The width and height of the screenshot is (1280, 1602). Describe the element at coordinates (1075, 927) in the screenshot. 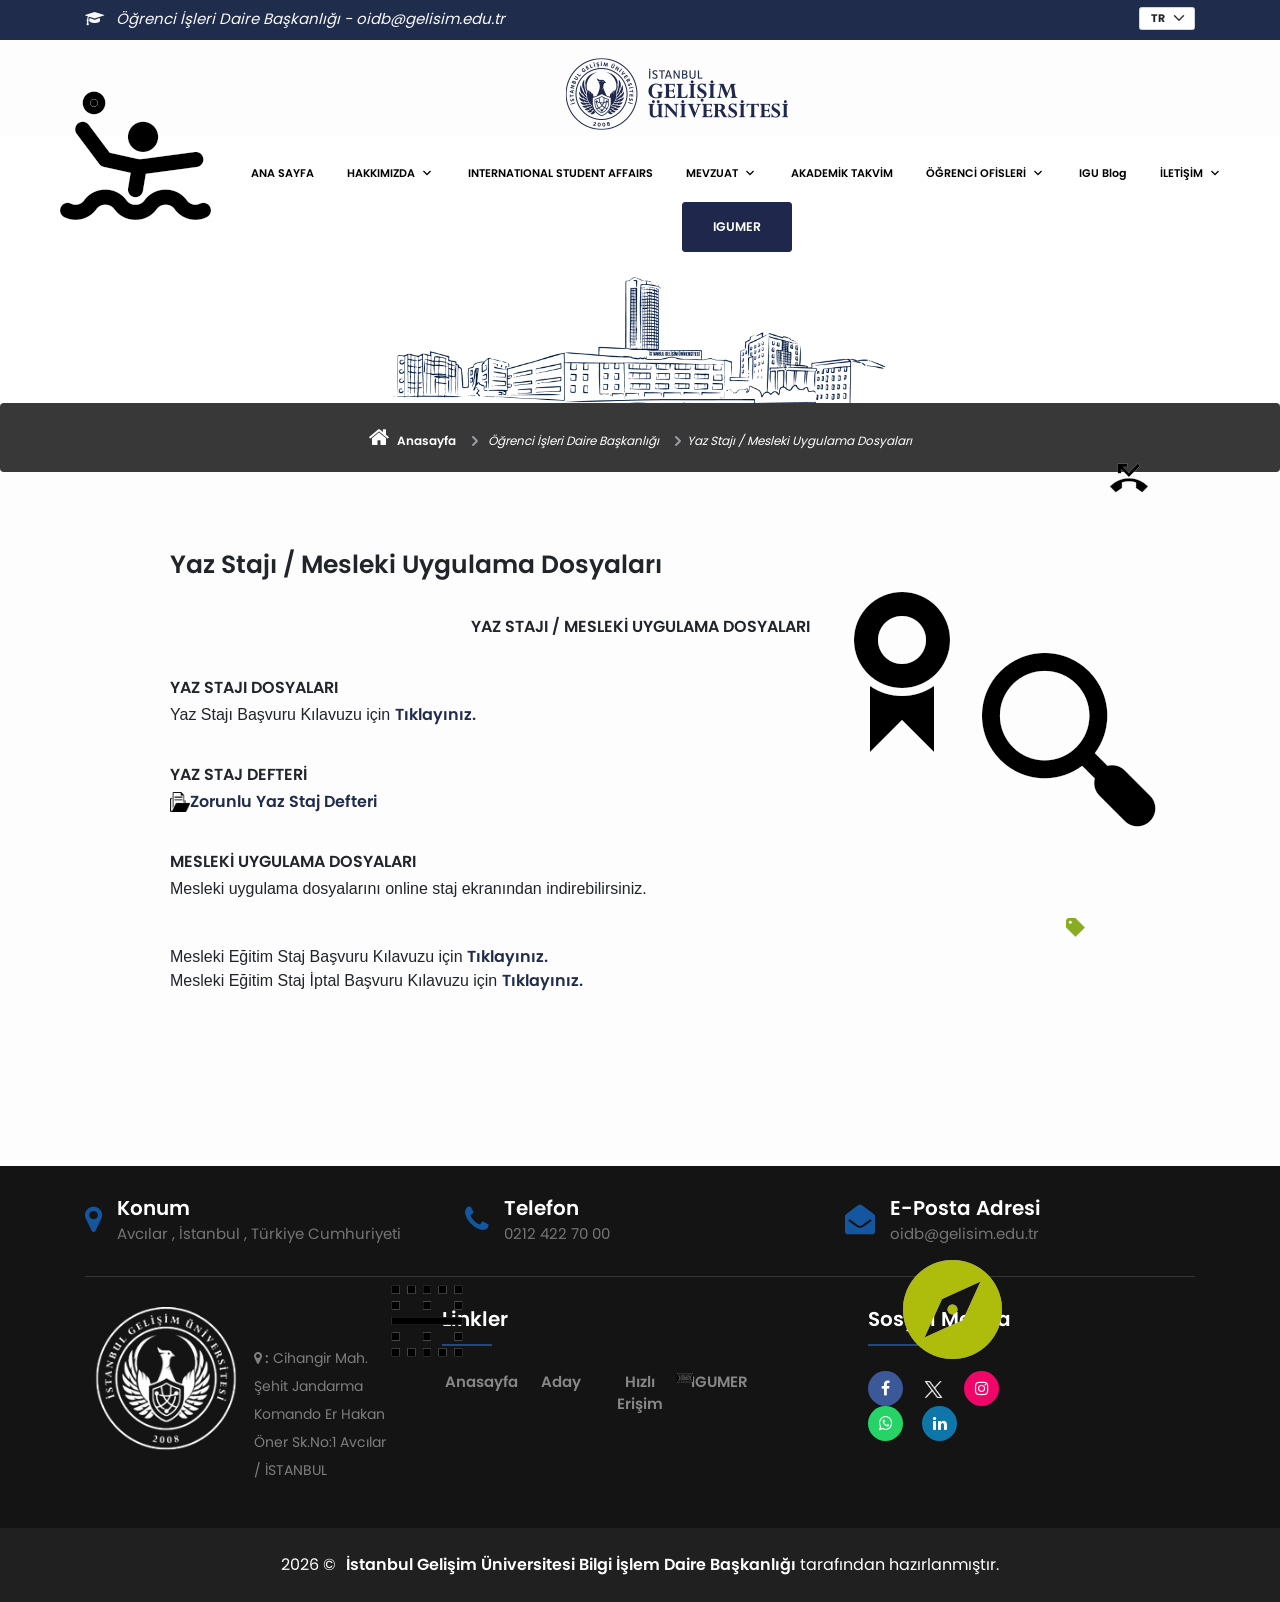

I see `add a tag or label to an item` at that location.